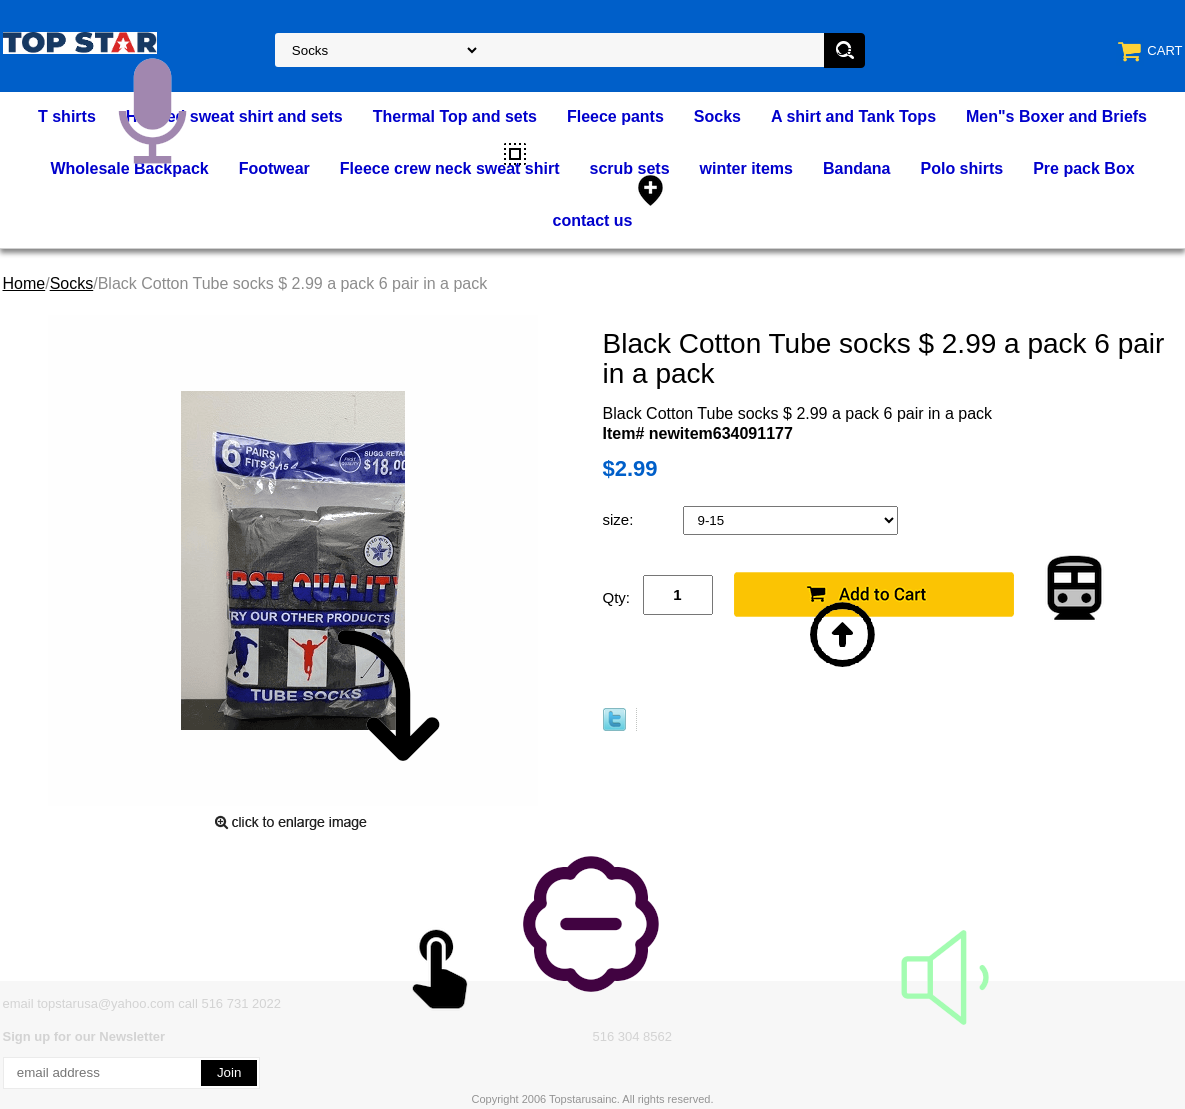 Image resolution: width=1185 pixels, height=1109 pixels. Describe the element at coordinates (515, 154) in the screenshot. I see `select all items in a list or grid` at that location.